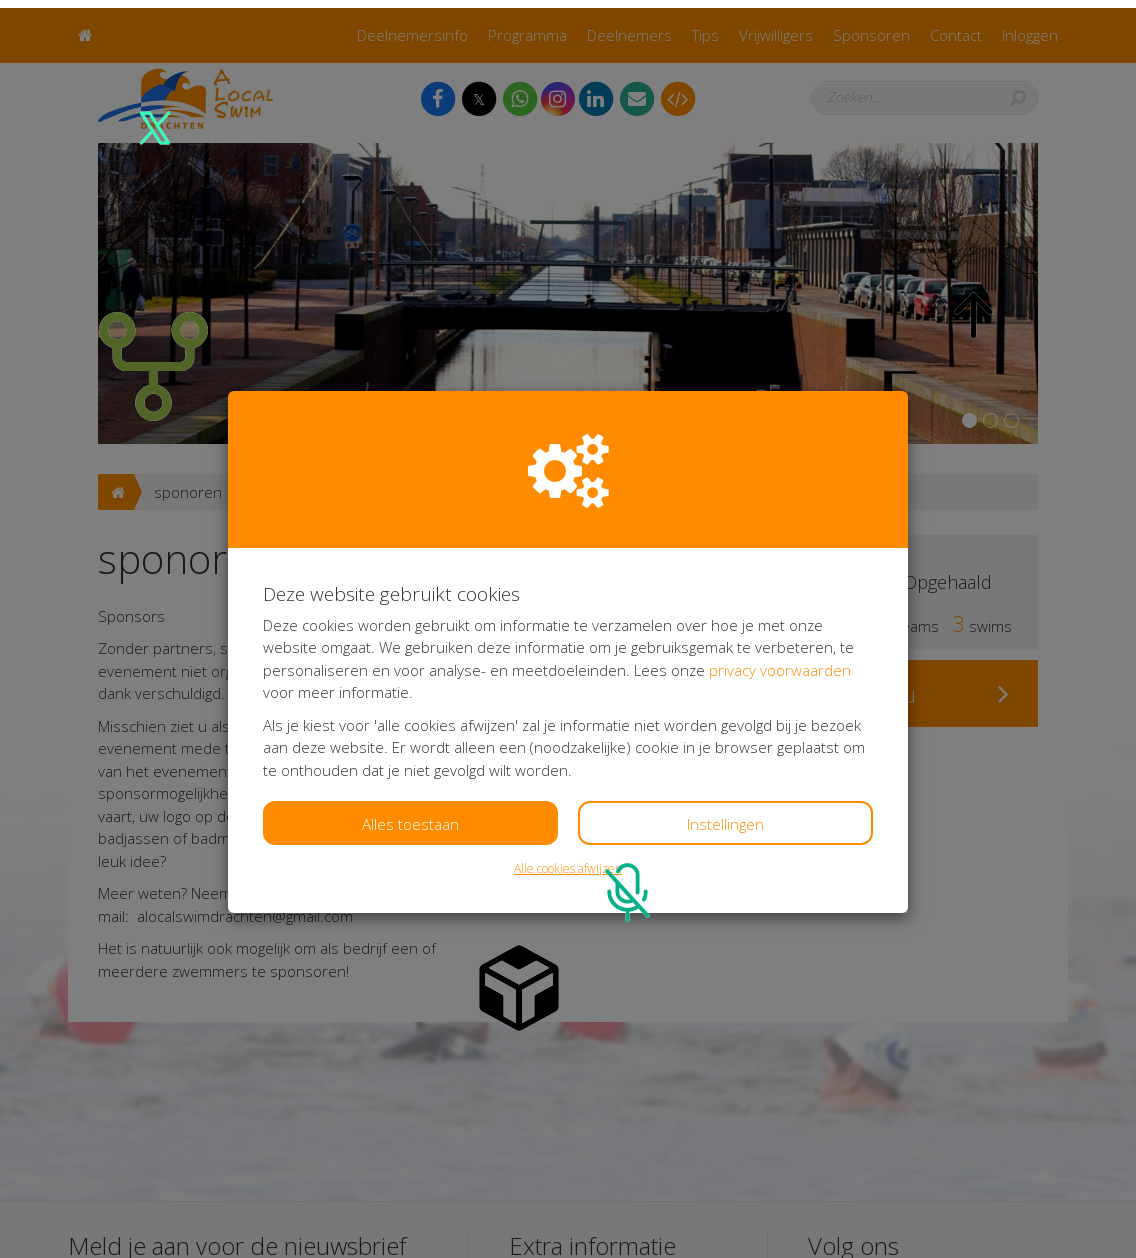 The width and height of the screenshot is (1136, 1258). What do you see at coordinates (519, 988) in the screenshot?
I see `open codesandbox development environment` at bounding box center [519, 988].